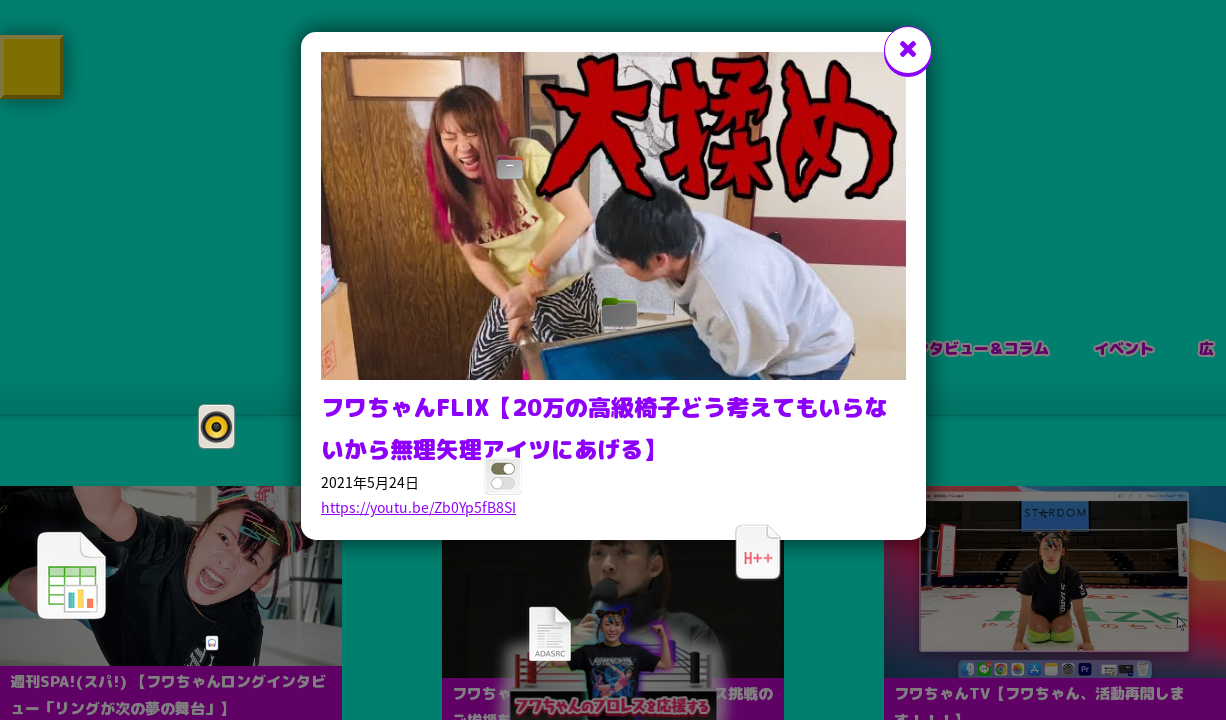 Image resolution: width=1226 pixels, height=720 pixels. What do you see at coordinates (212, 643) in the screenshot?
I see `audacity audio project file` at bounding box center [212, 643].